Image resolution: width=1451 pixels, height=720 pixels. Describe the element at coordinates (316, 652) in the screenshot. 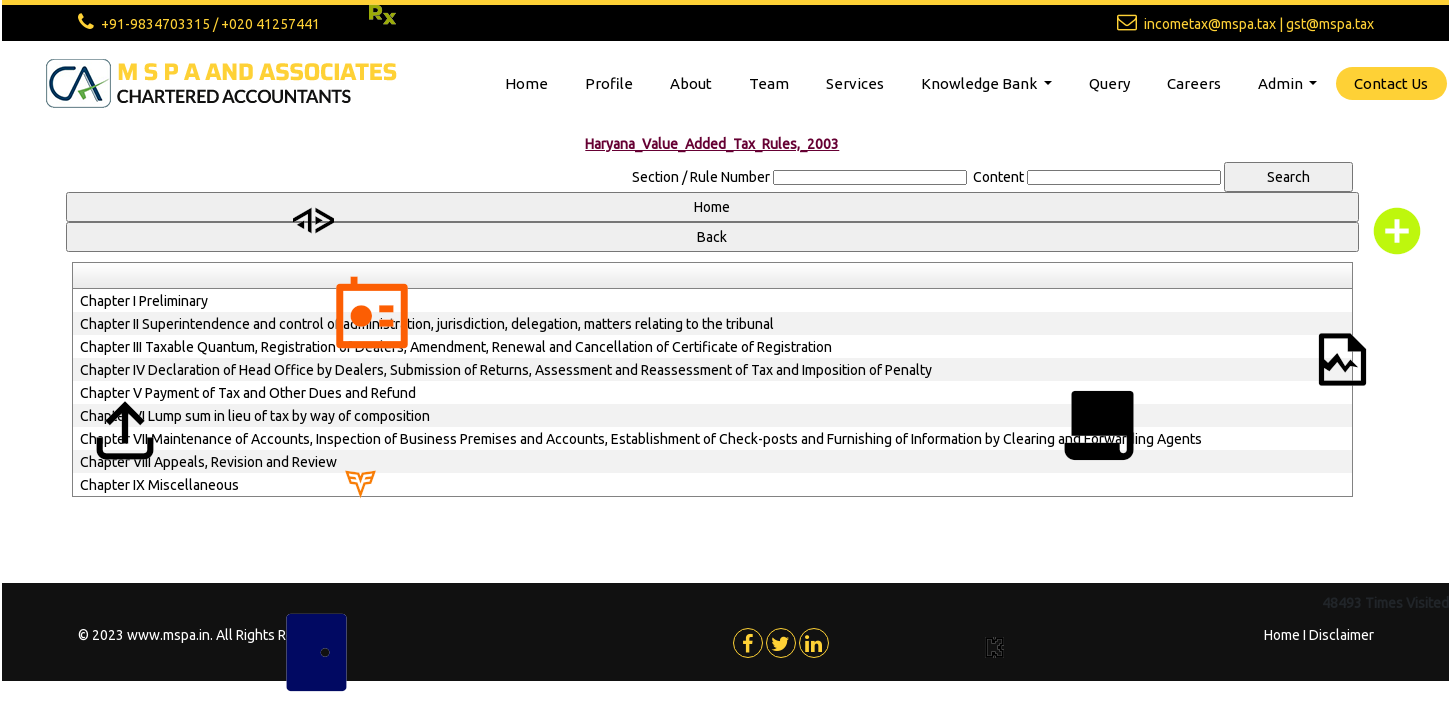

I see `exit or log out of the application` at that location.